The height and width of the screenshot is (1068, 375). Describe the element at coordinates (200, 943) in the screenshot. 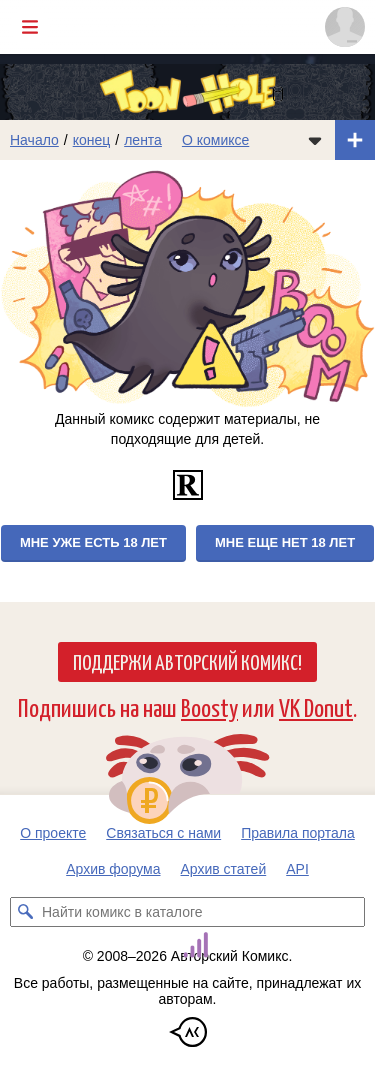

I see `indicates strong cellular network signal` at that location.